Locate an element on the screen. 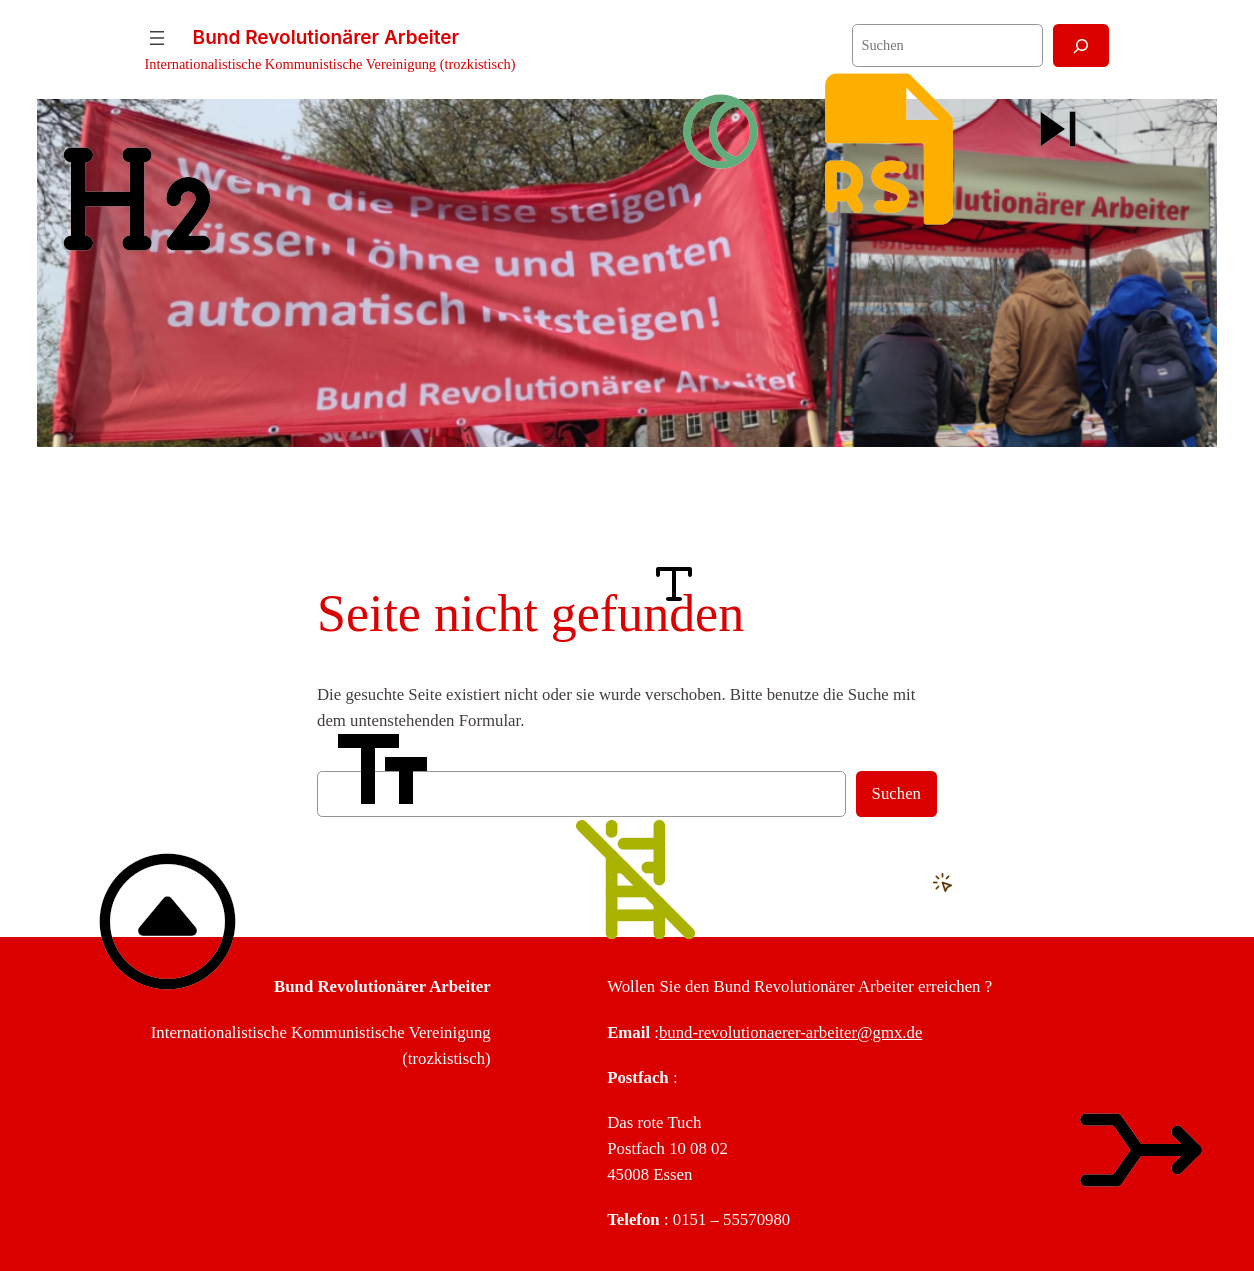 This screenshot has height=1271, width=1254. format text as heading level 2 is located at coordinates (137, 199).